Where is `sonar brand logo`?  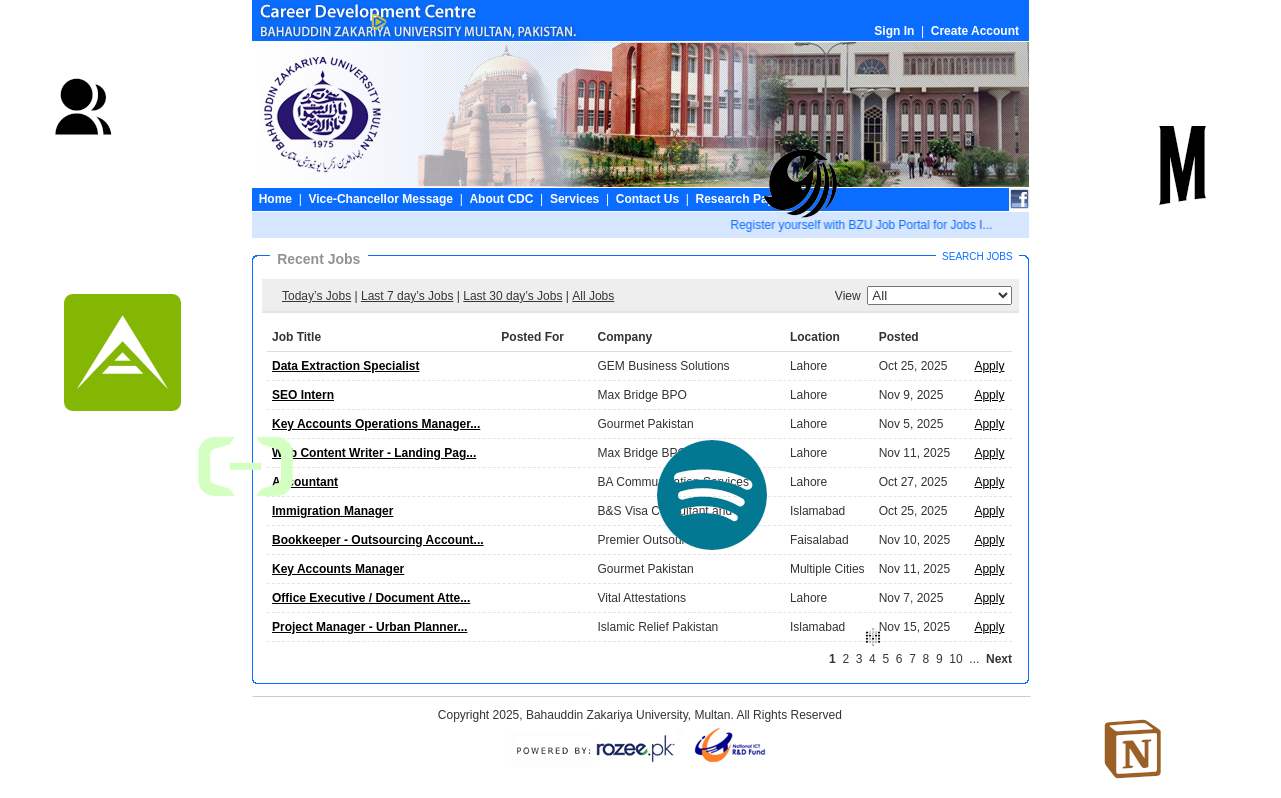
sonar brand logo is located at coordinates (800, 183).